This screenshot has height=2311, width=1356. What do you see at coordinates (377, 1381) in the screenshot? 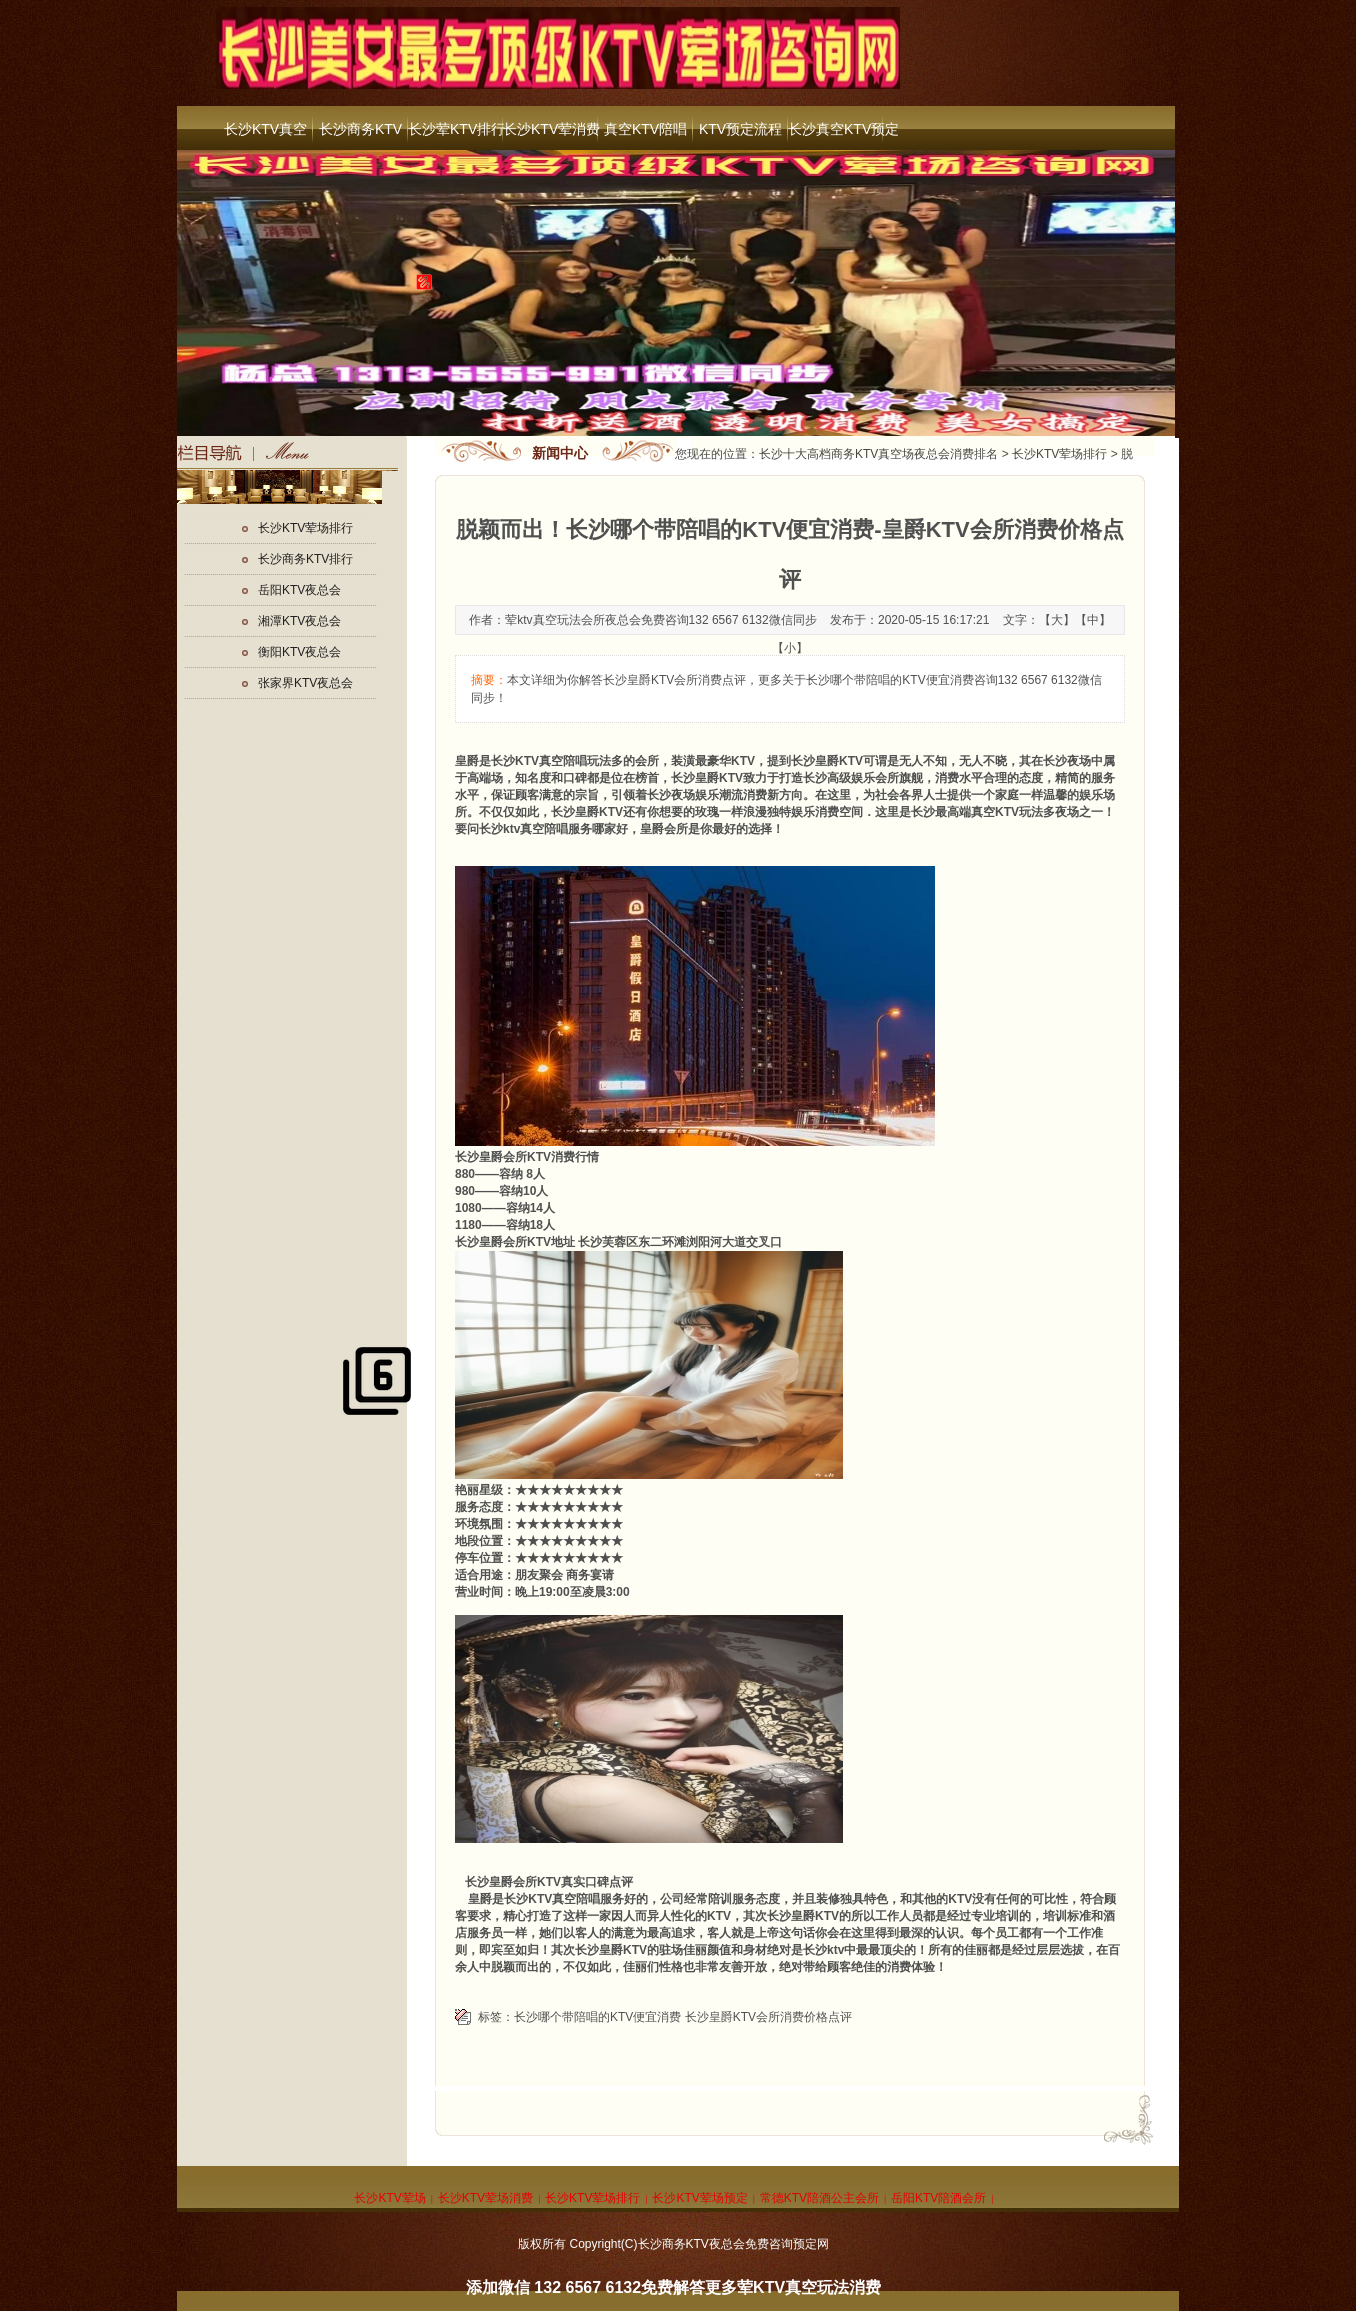
I see `indicates 6 items selected or filtered` at bounding box center [377, 1381].